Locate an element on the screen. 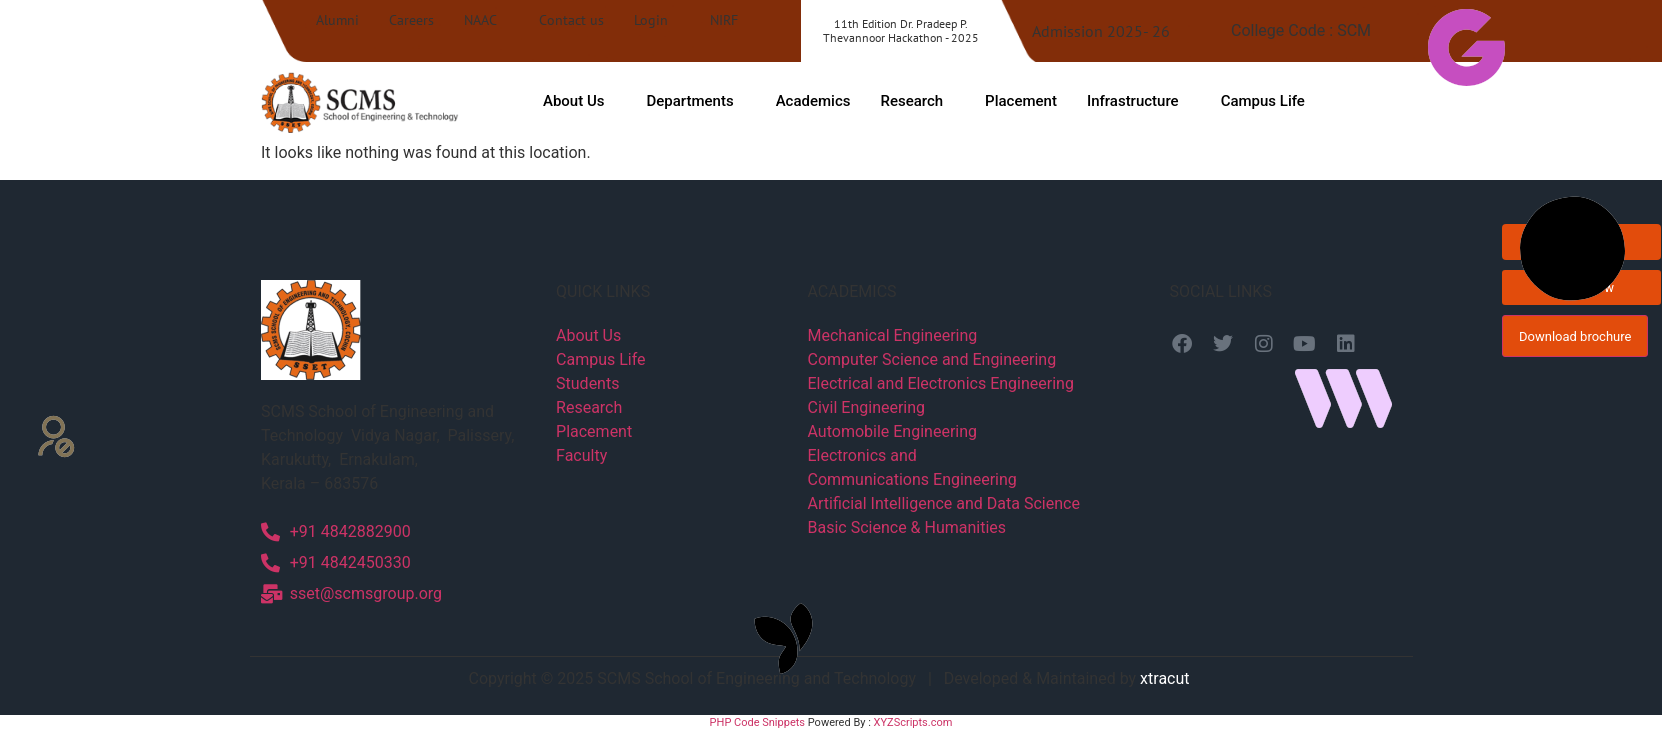 The height and width of the screenshot is (732, 1662). open the Headspace meditation app is located at coordinates (1572, 248).